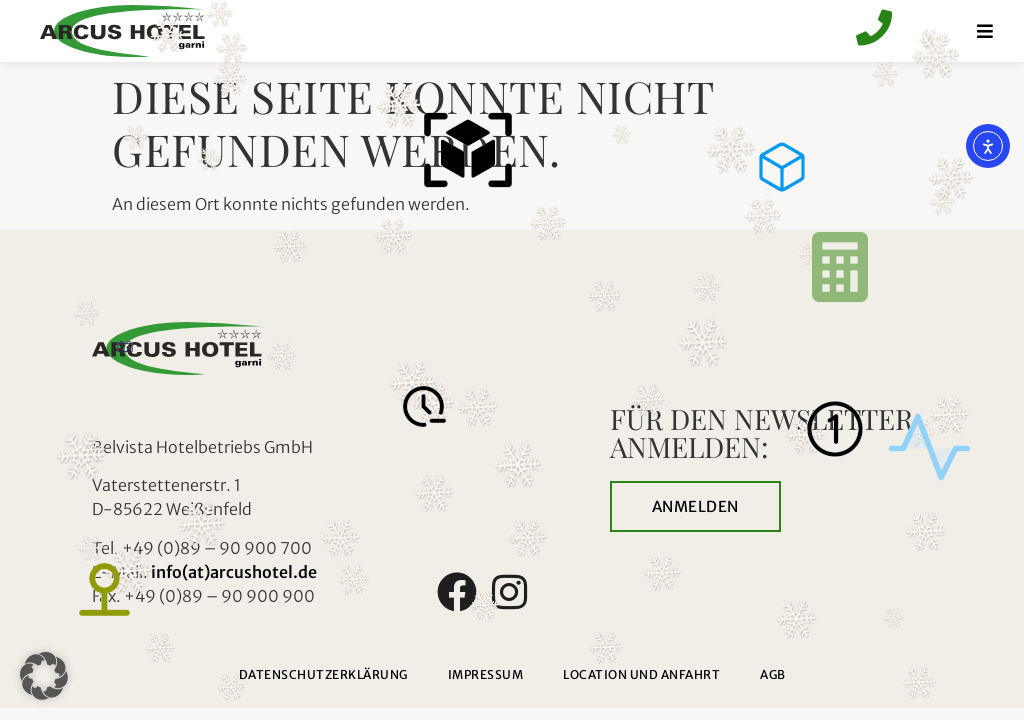 This screenshot has width=1024, height=720. Describe the element at coordinates (468, 150) in the screenshot. I see `scan or capture a 3D object` at that location.